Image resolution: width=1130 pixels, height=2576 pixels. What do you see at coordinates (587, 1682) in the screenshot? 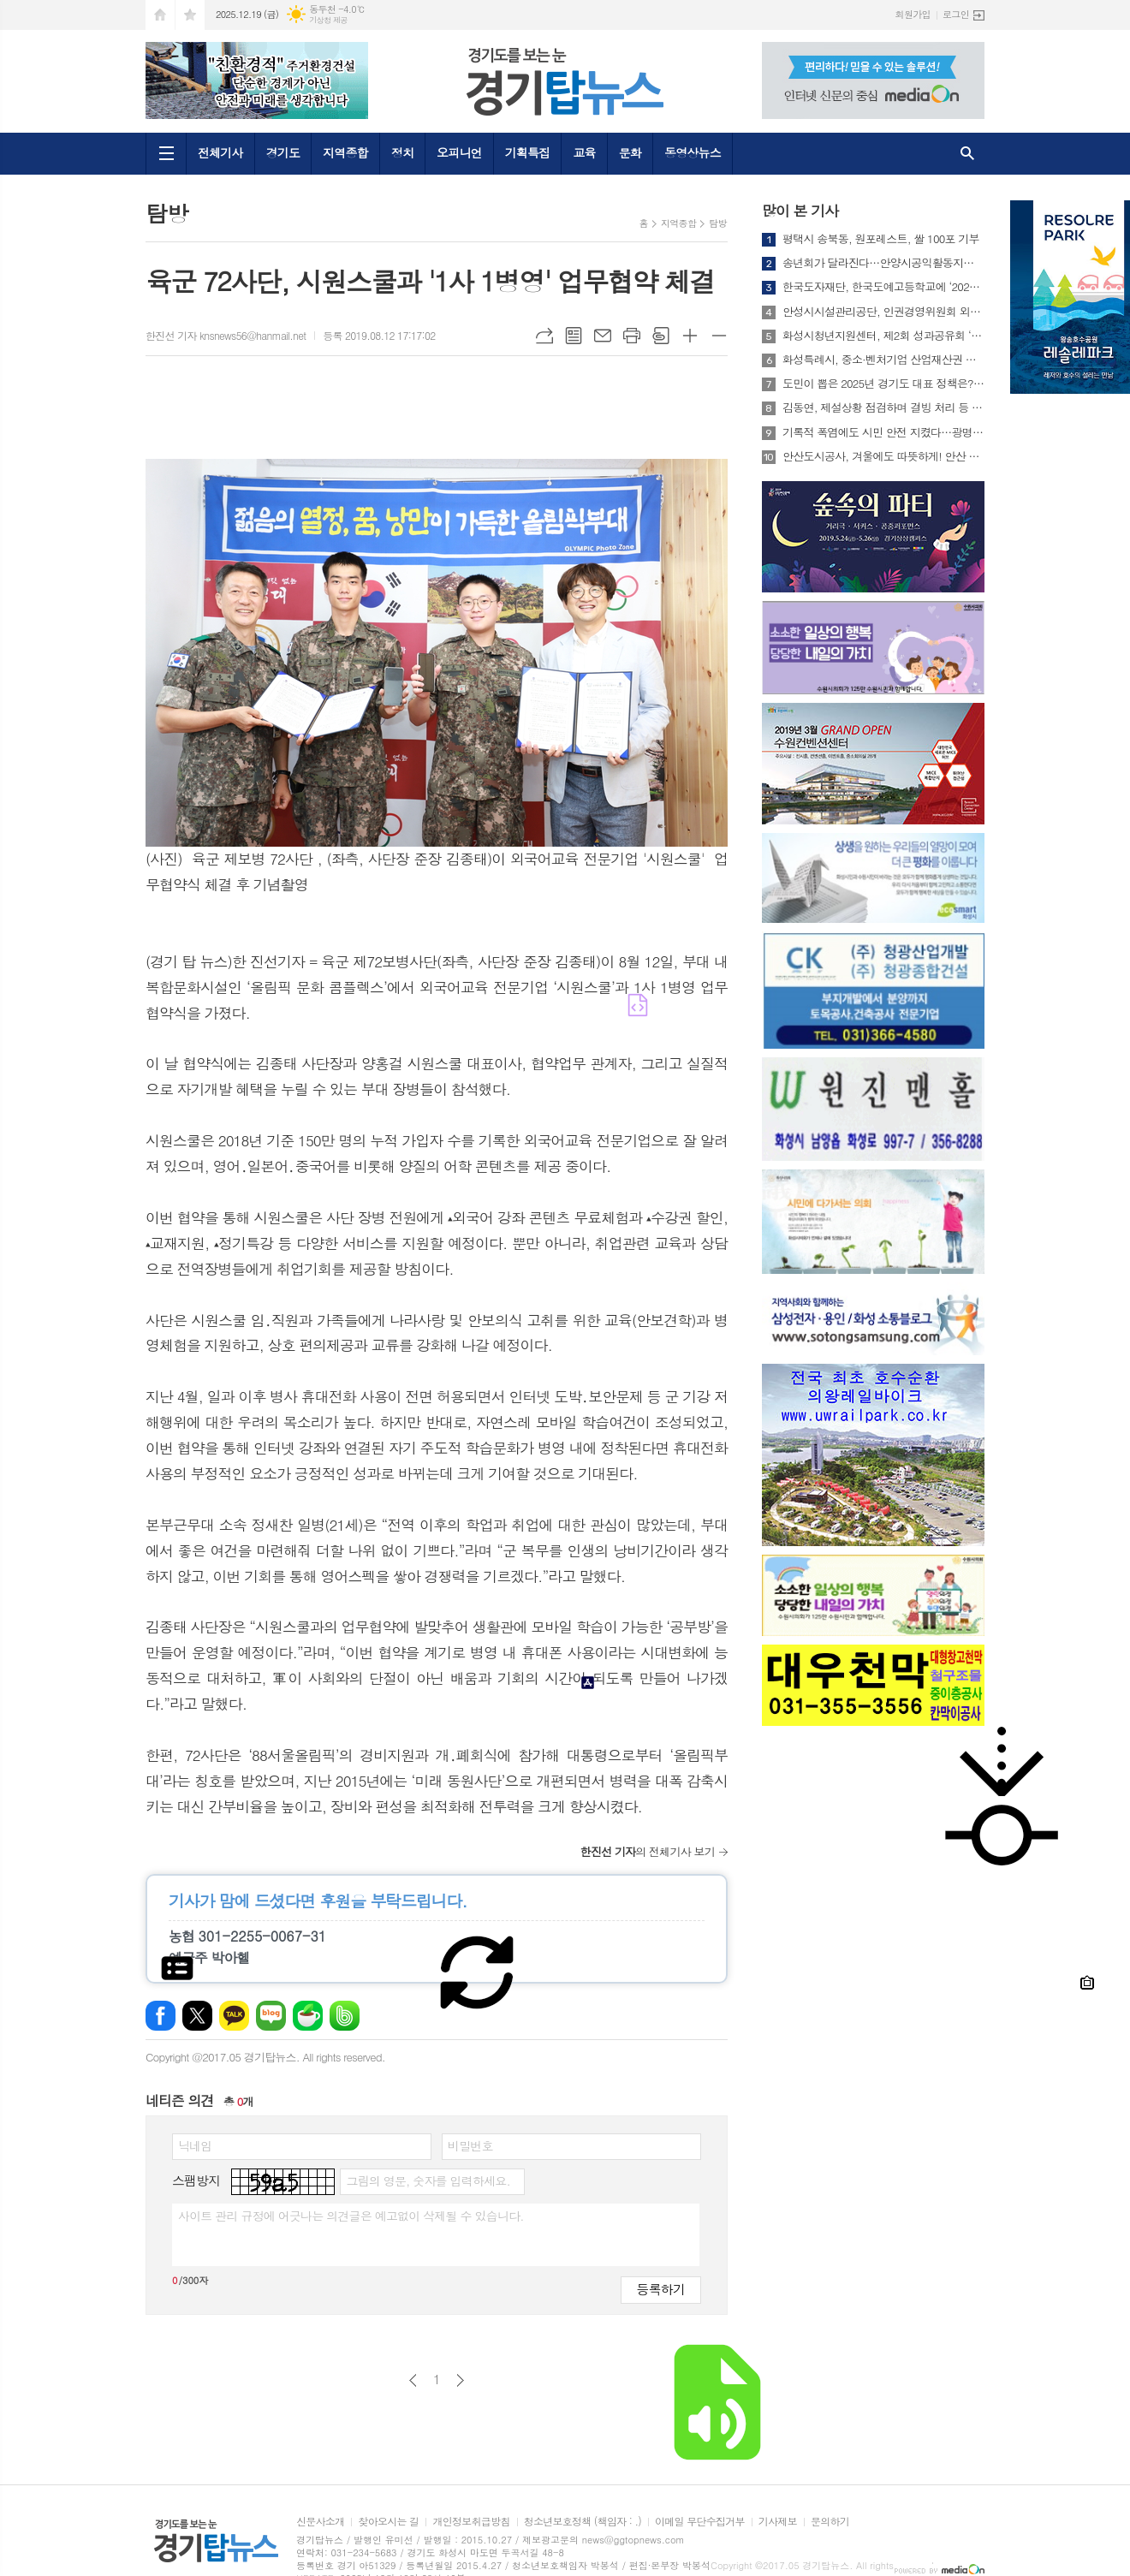
I see `open the apple app store` at bounding box center [587, 1682].